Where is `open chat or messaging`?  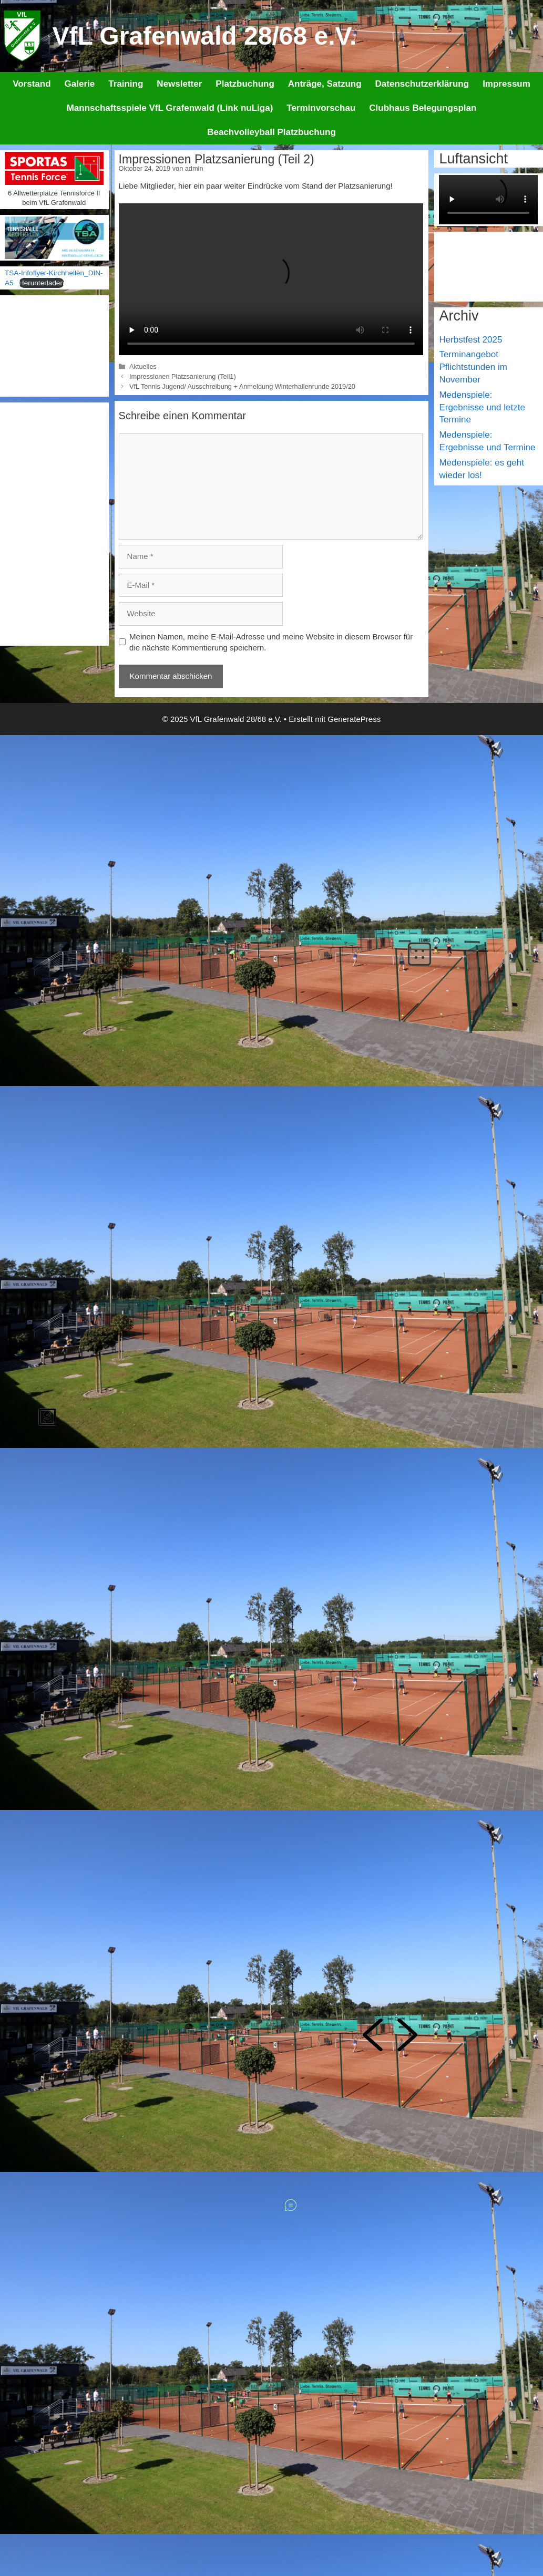 open chat or messaging is located at coordinates (291, 2205).